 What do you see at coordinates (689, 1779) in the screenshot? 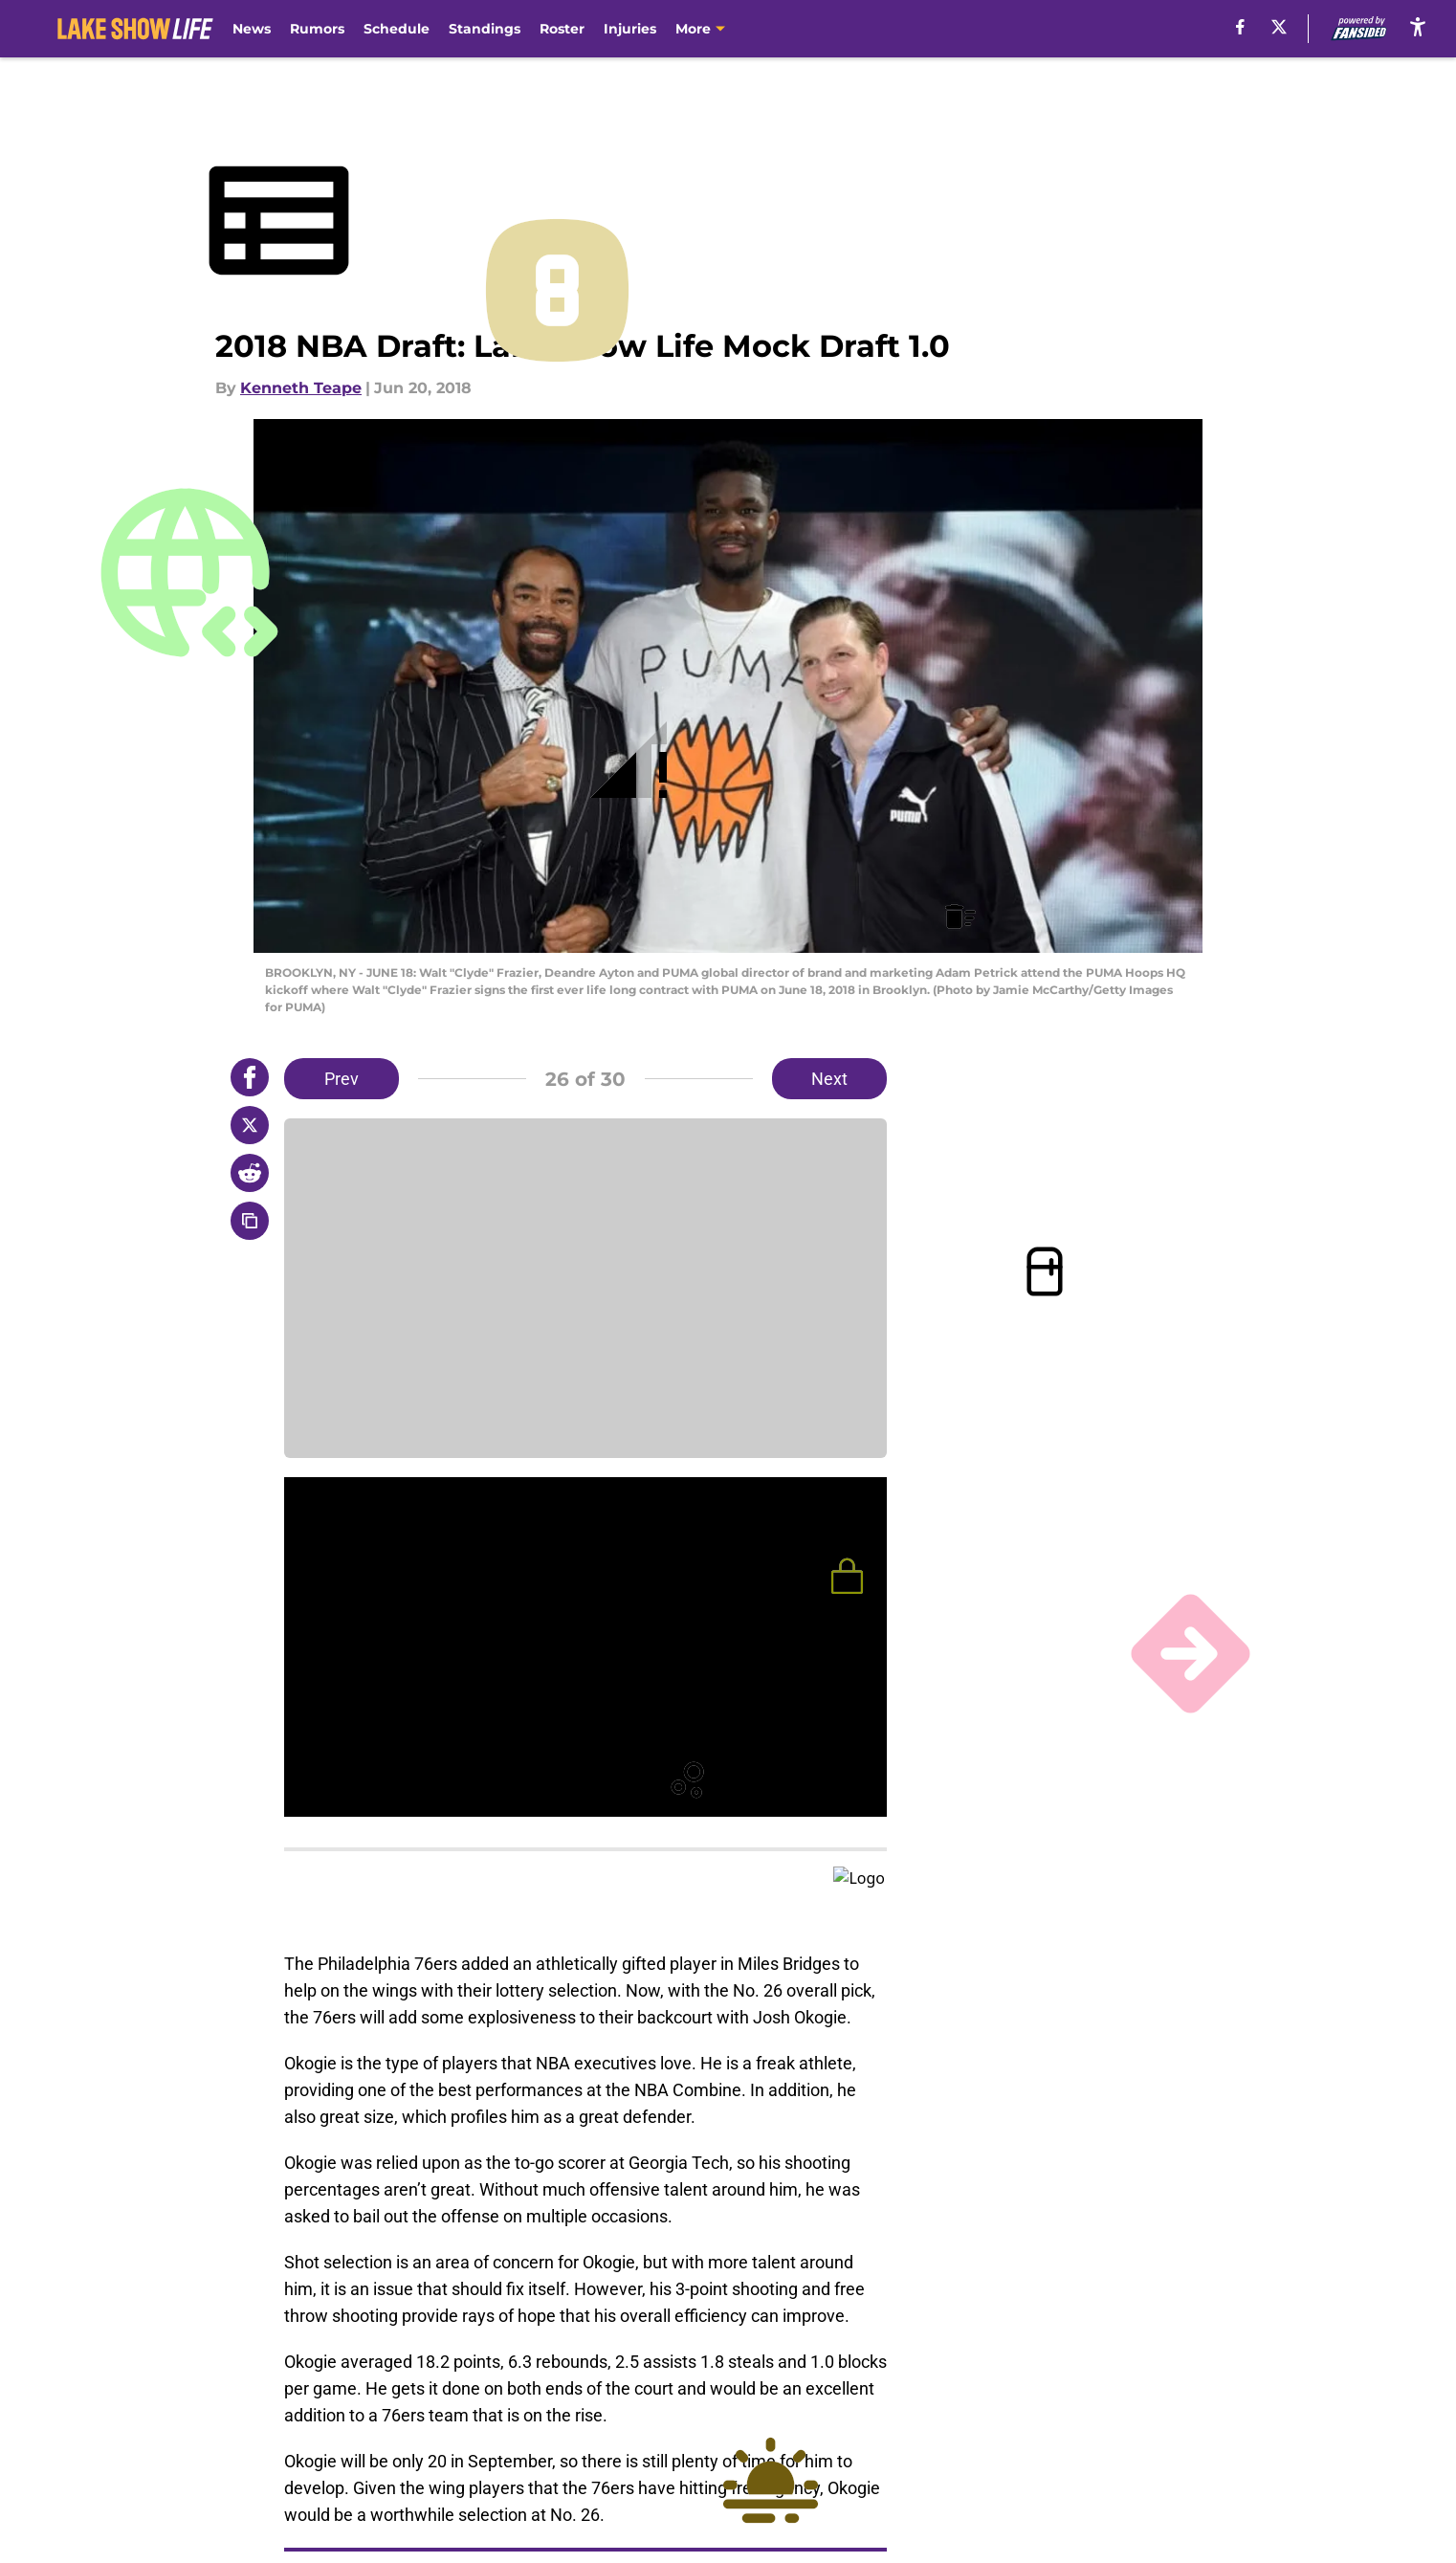
I see `view bubble chart data visualization` at bounding box center [689, 1779].